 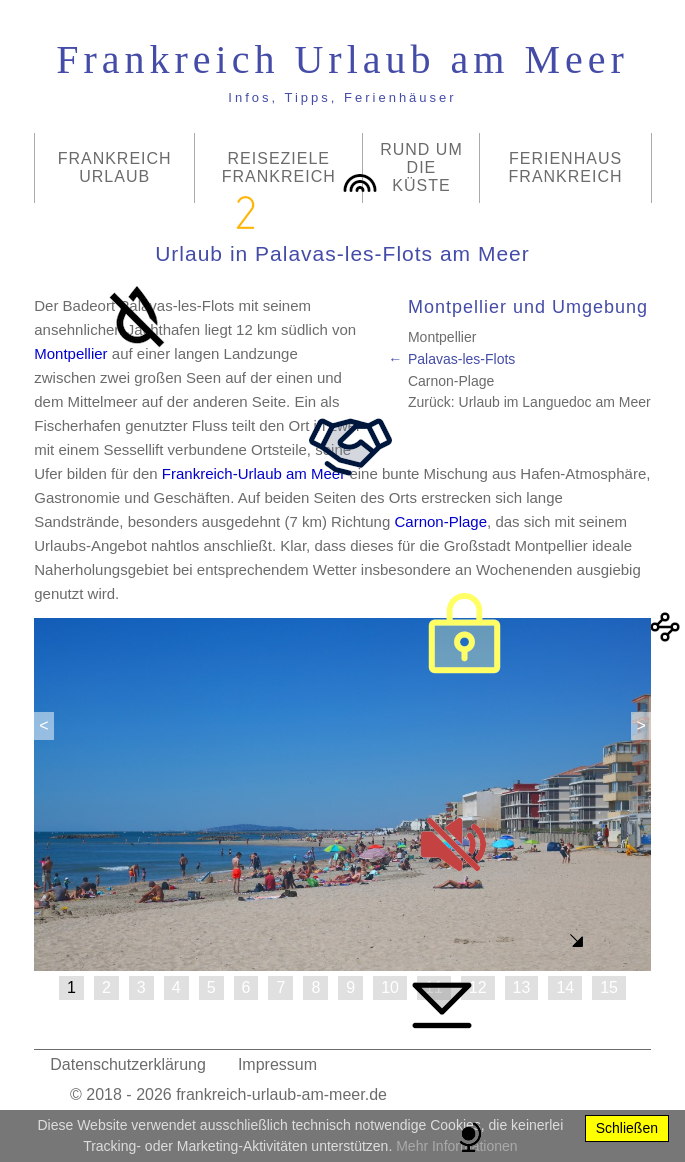 I want to click on indicates pride or LGBTQ+ related content, so click(x=360, y=183).